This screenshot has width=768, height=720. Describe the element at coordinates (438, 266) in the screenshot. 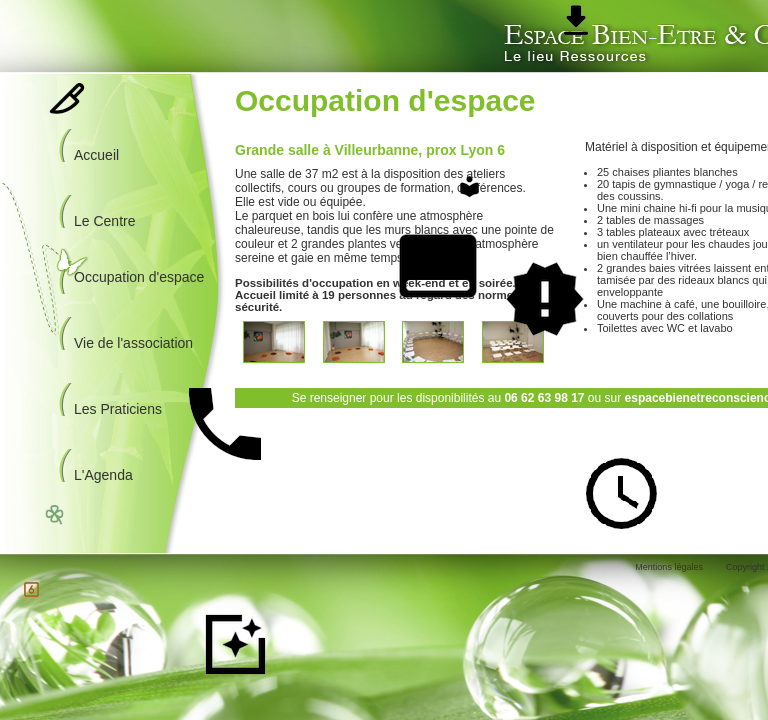

I see `add a call-to-action overlay to video content` at that location.